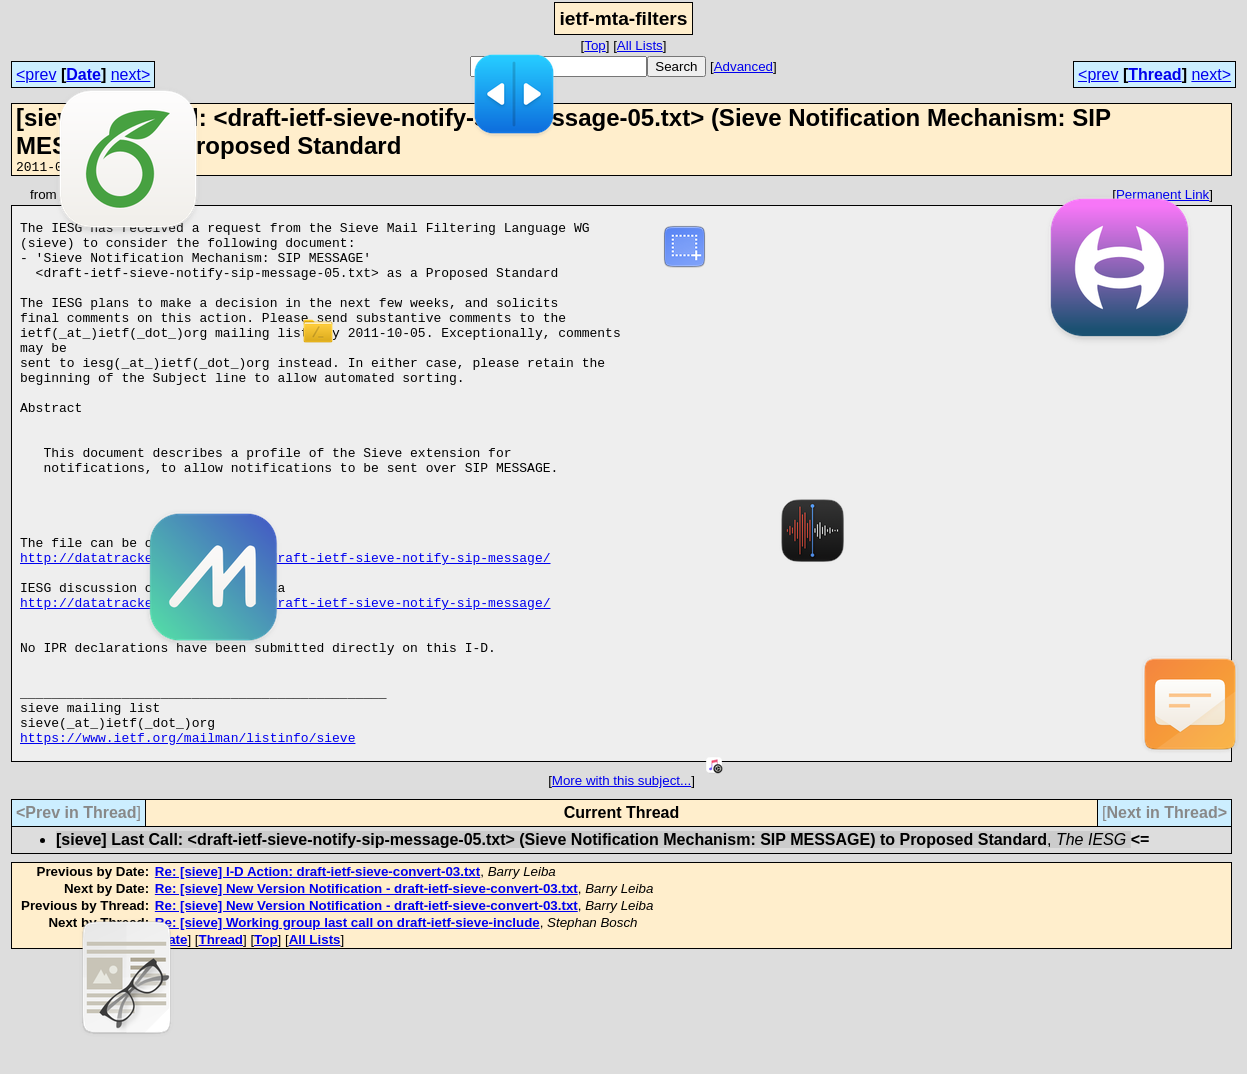  Describe the element at coordinates (318, 331) in the screenshot. I see `access the root directory or top-level folder` at that location.